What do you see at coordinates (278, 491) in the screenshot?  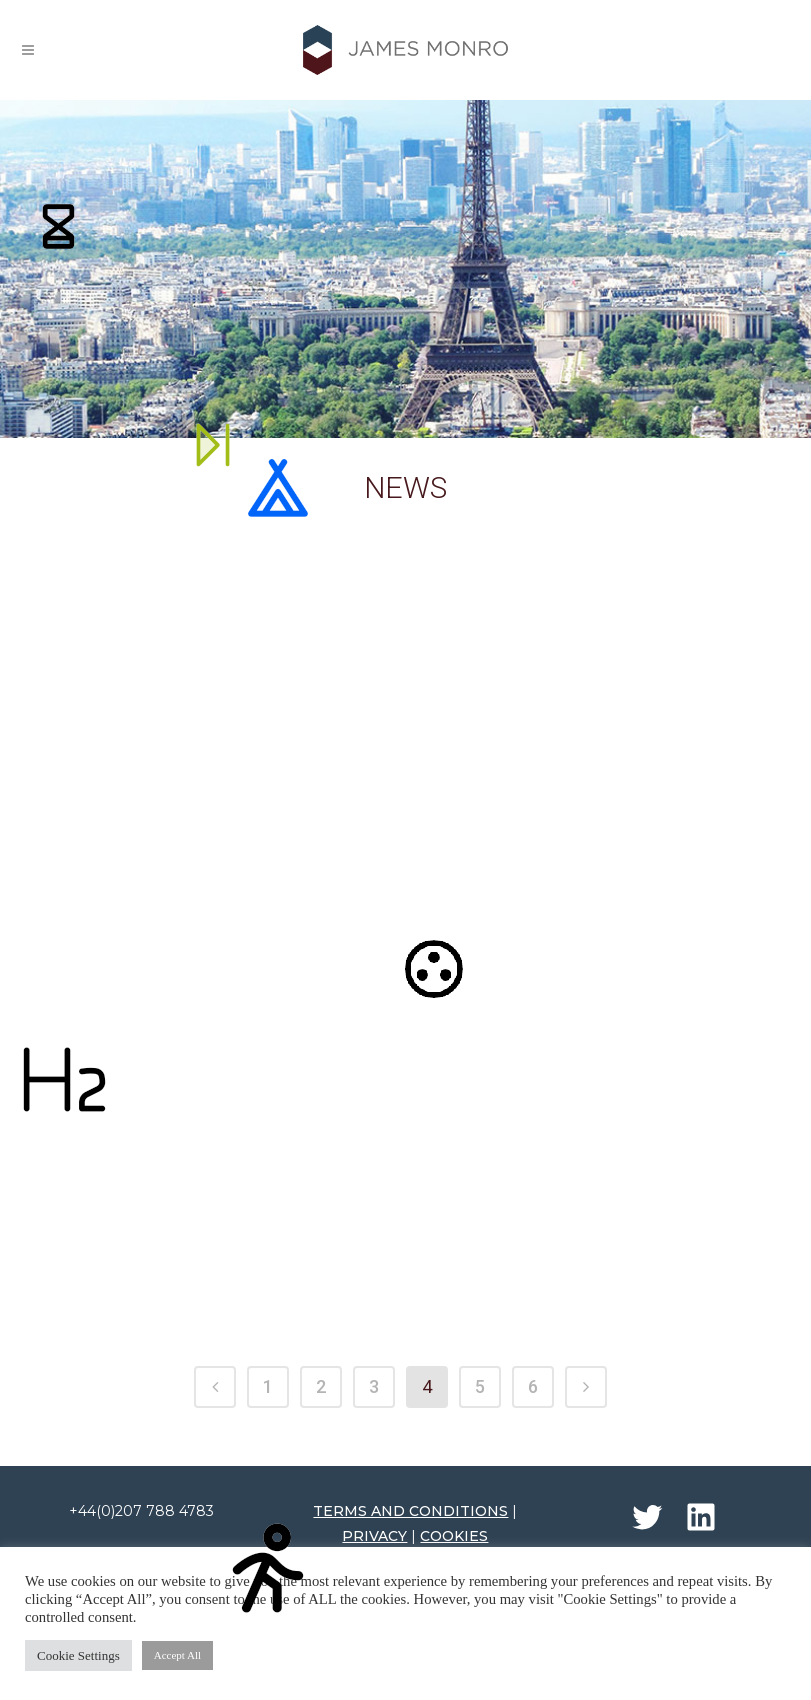 I see `access camping or outdoor activity features` at bounding box center [278, 491].